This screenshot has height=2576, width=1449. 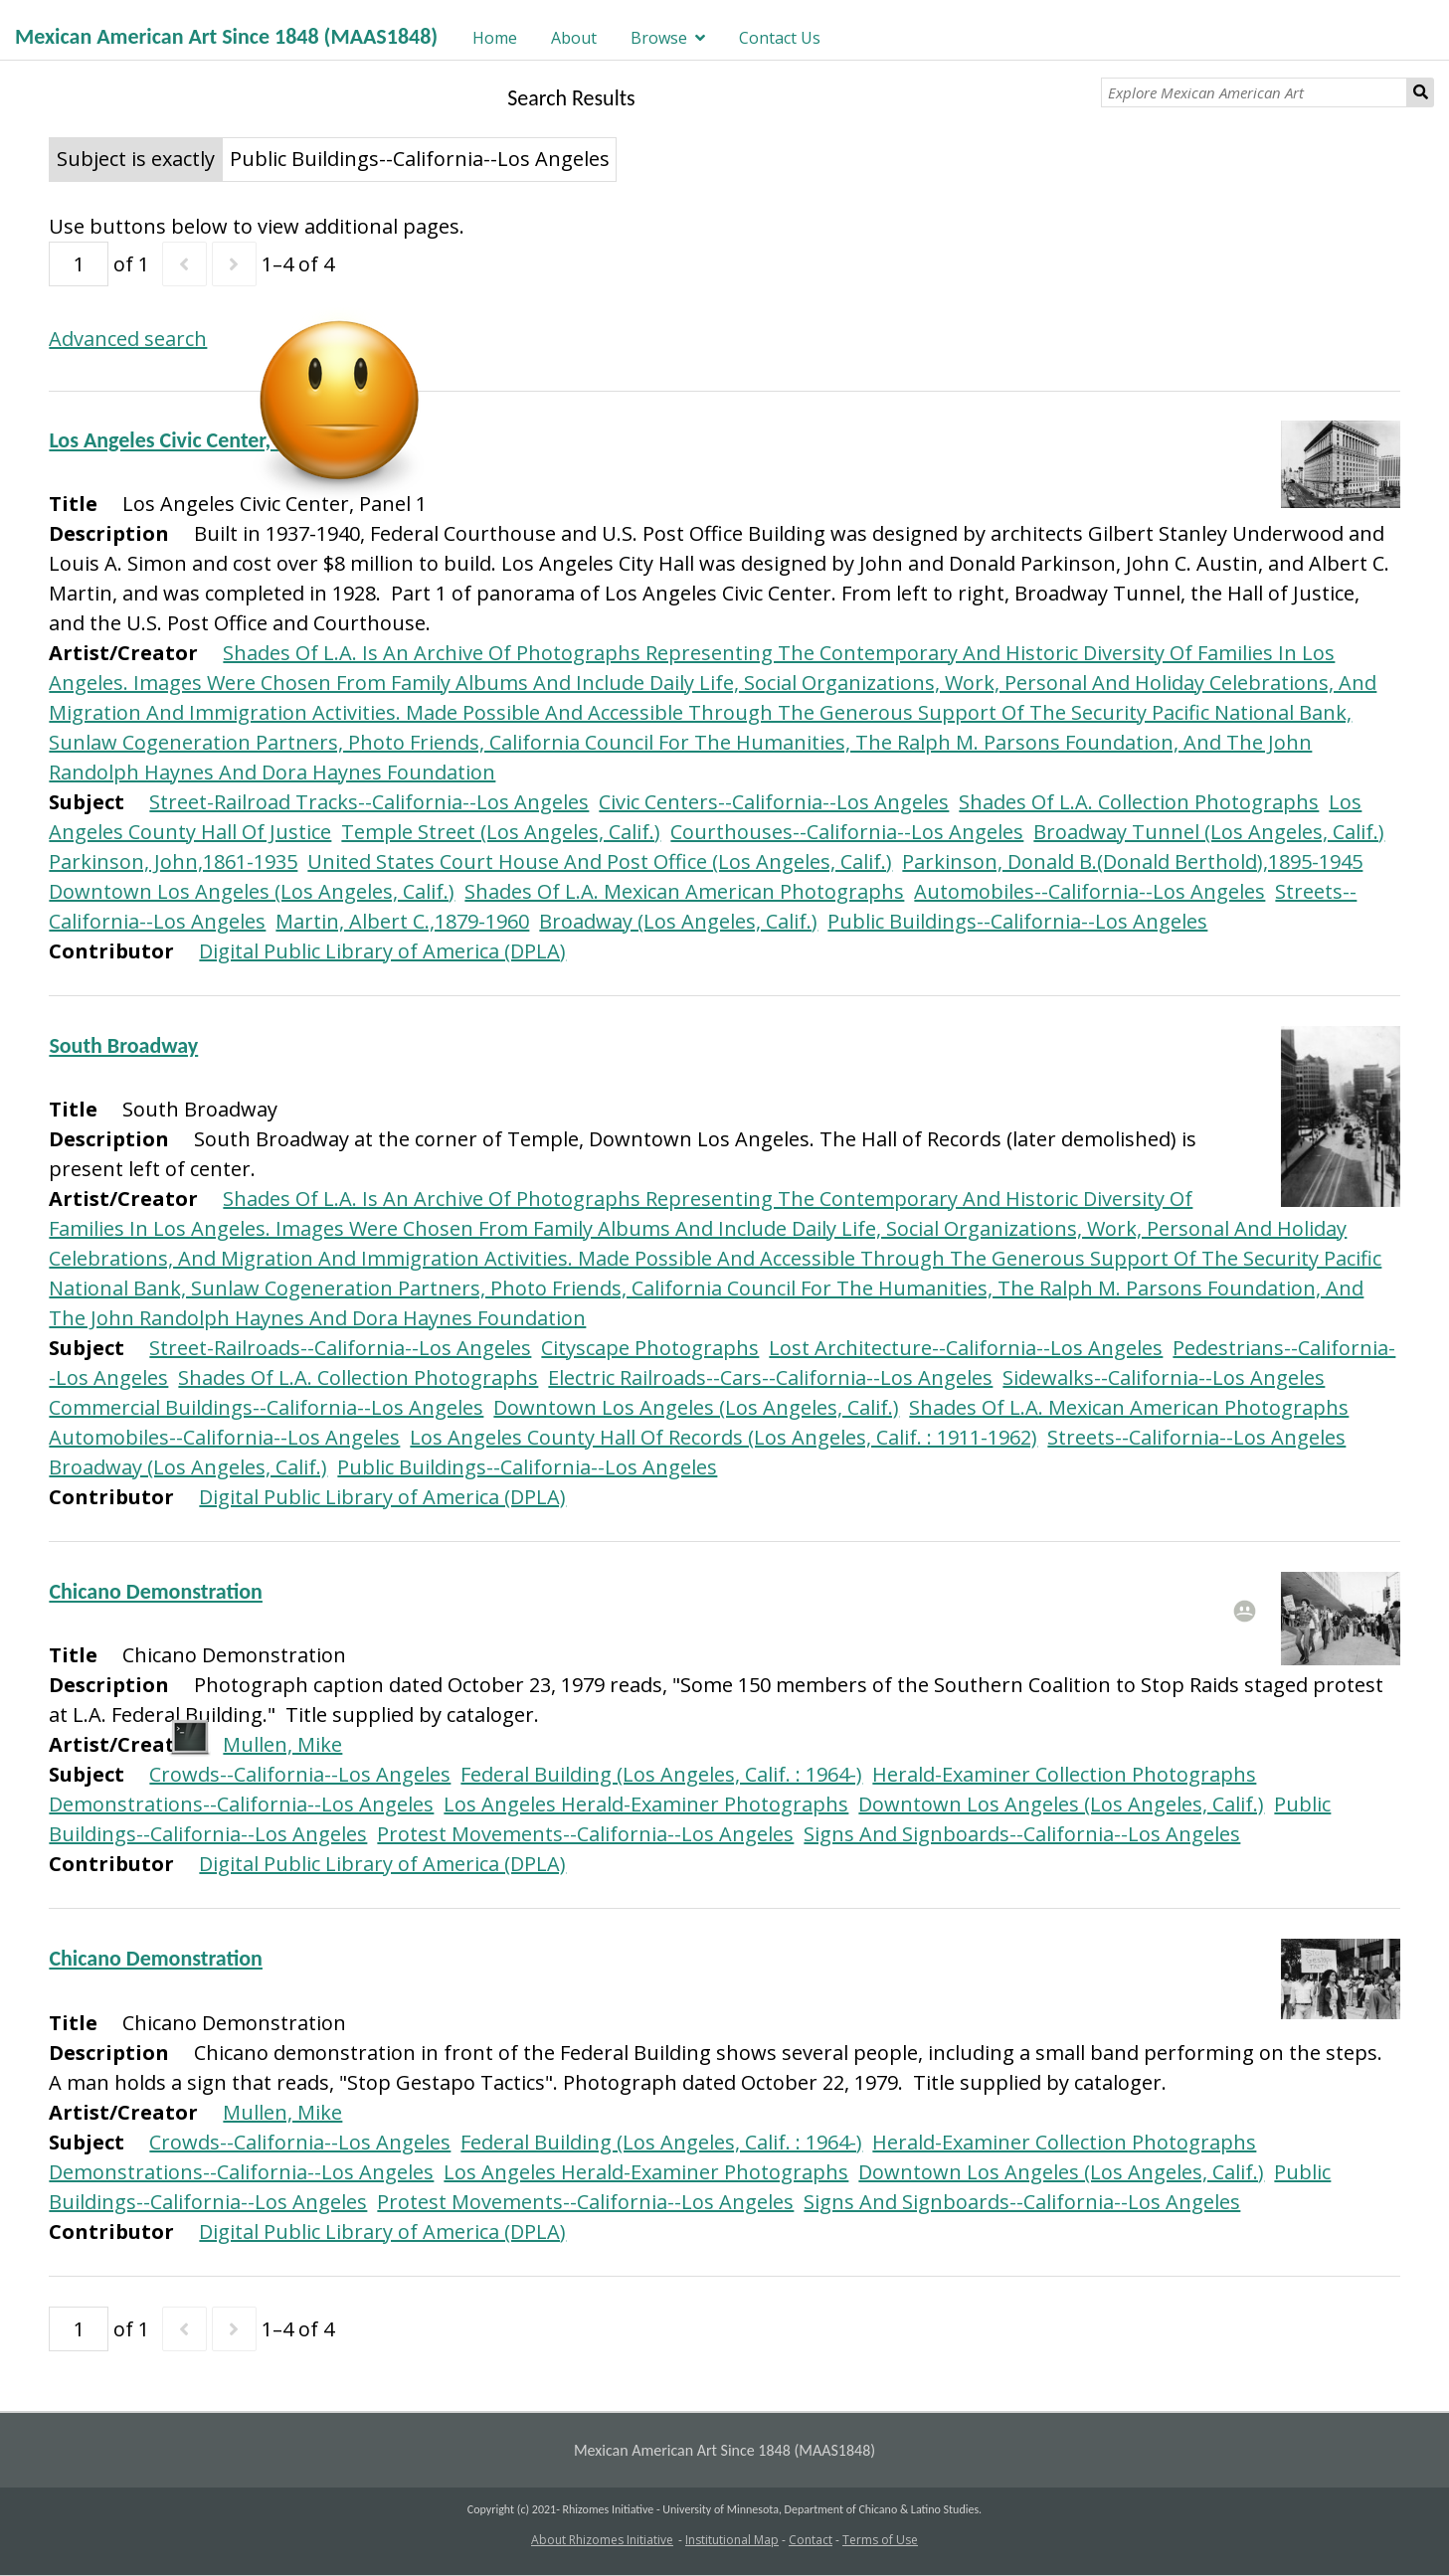 What do you see at coordinates (190, 1736) in the screenshot?
I see `open the terminal application` at bounding box center [190, 1736].